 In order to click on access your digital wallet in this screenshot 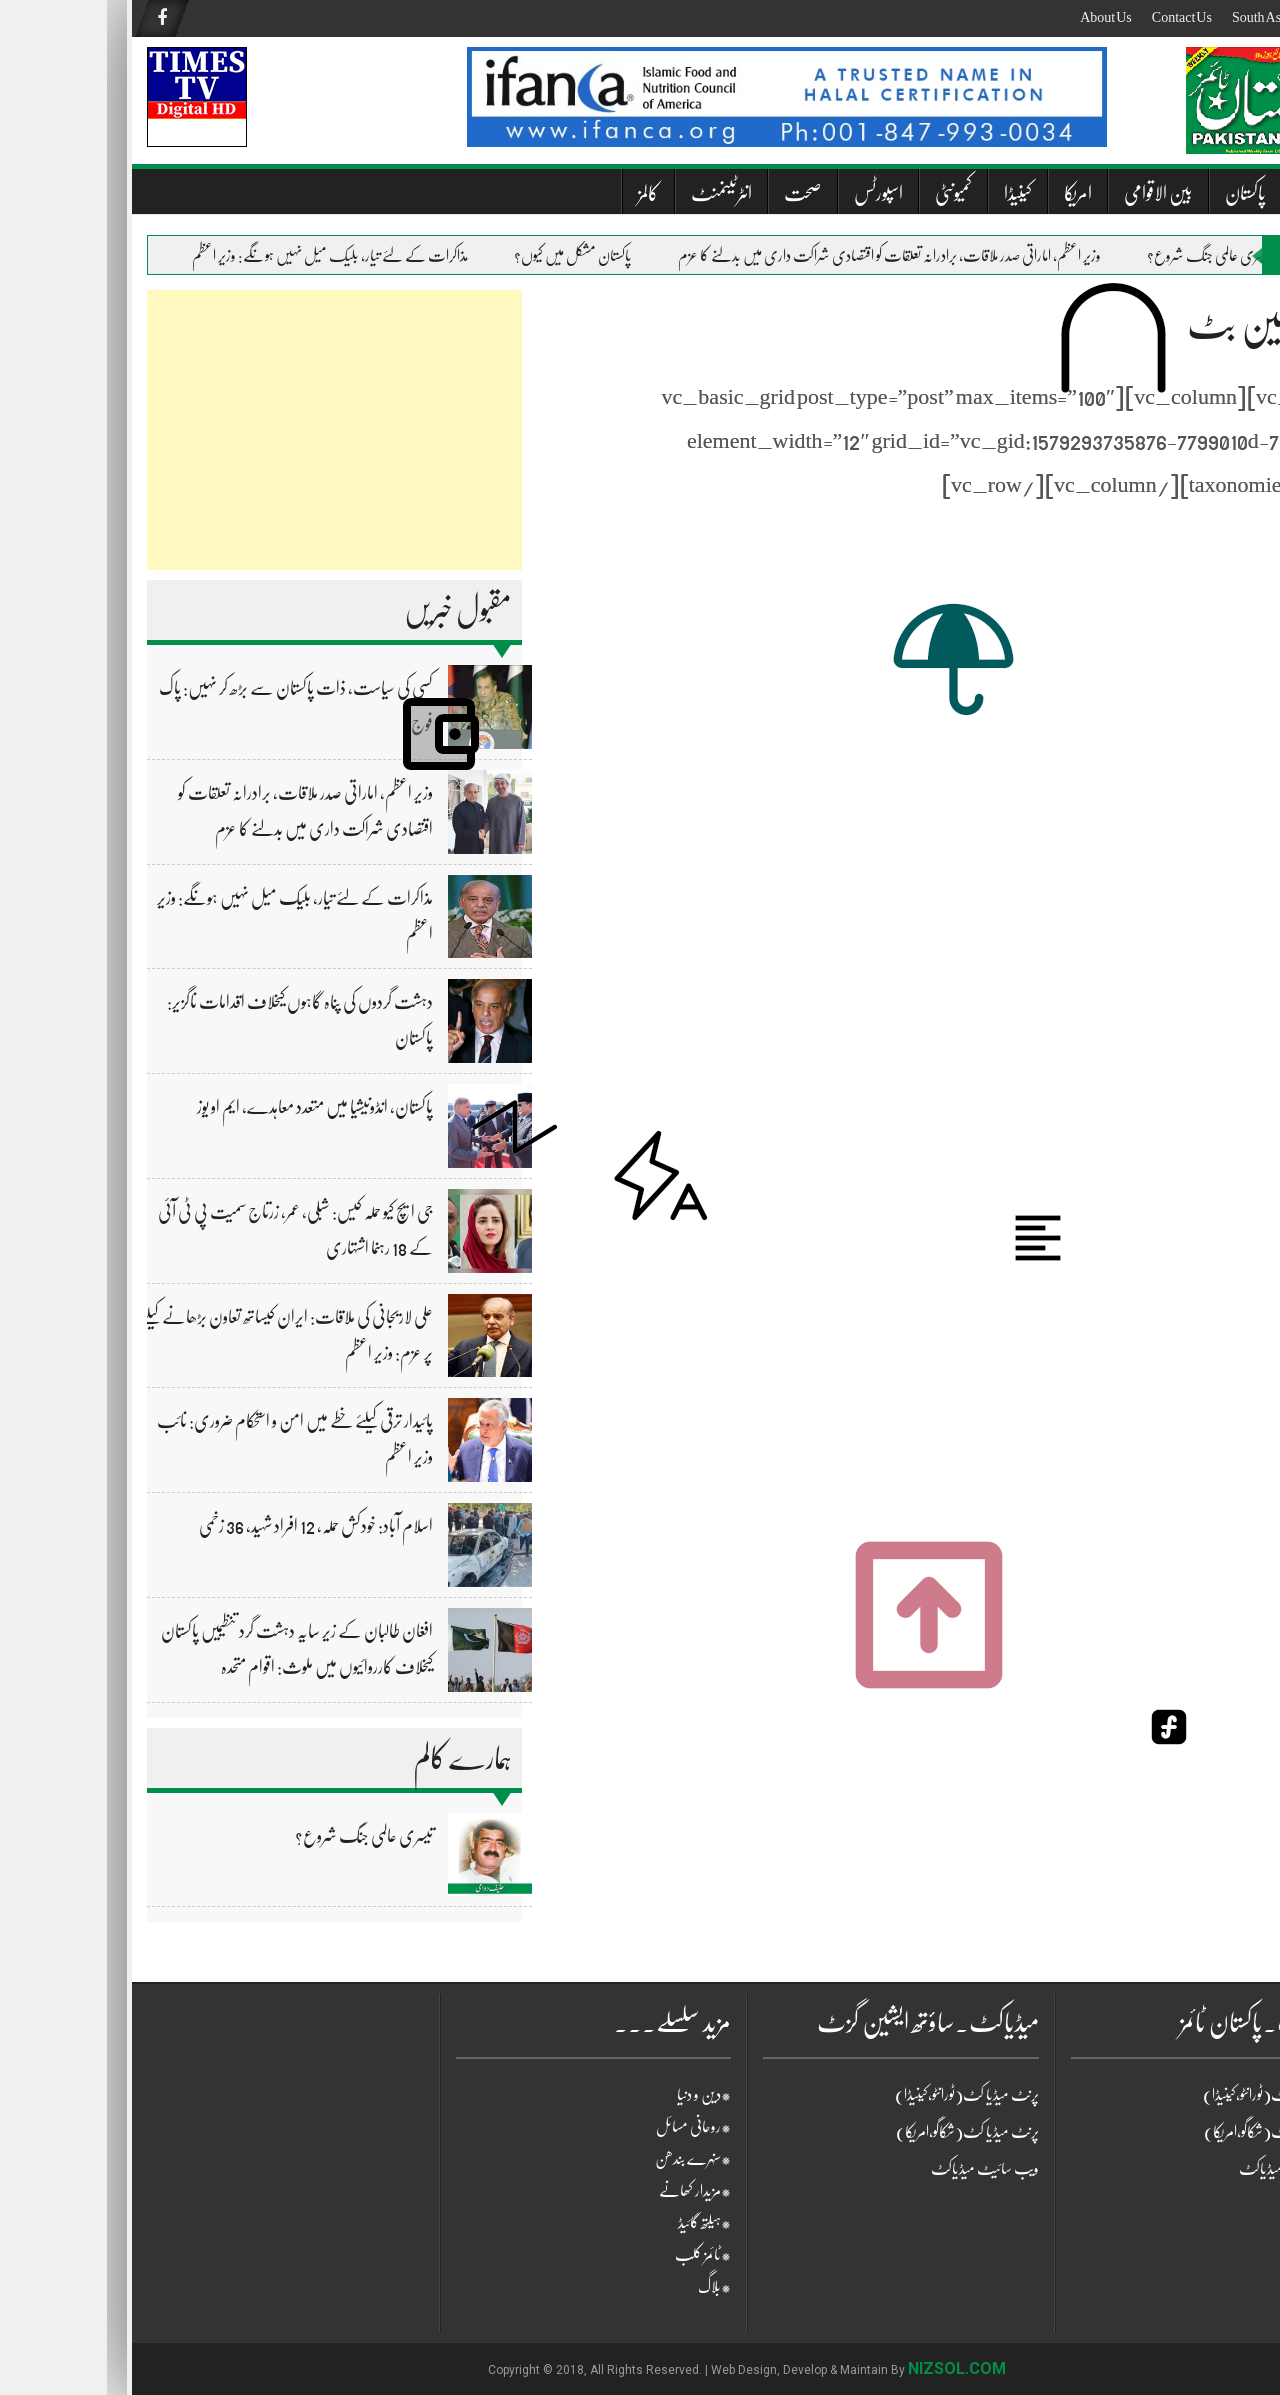, I will do `click(439, 734)`.